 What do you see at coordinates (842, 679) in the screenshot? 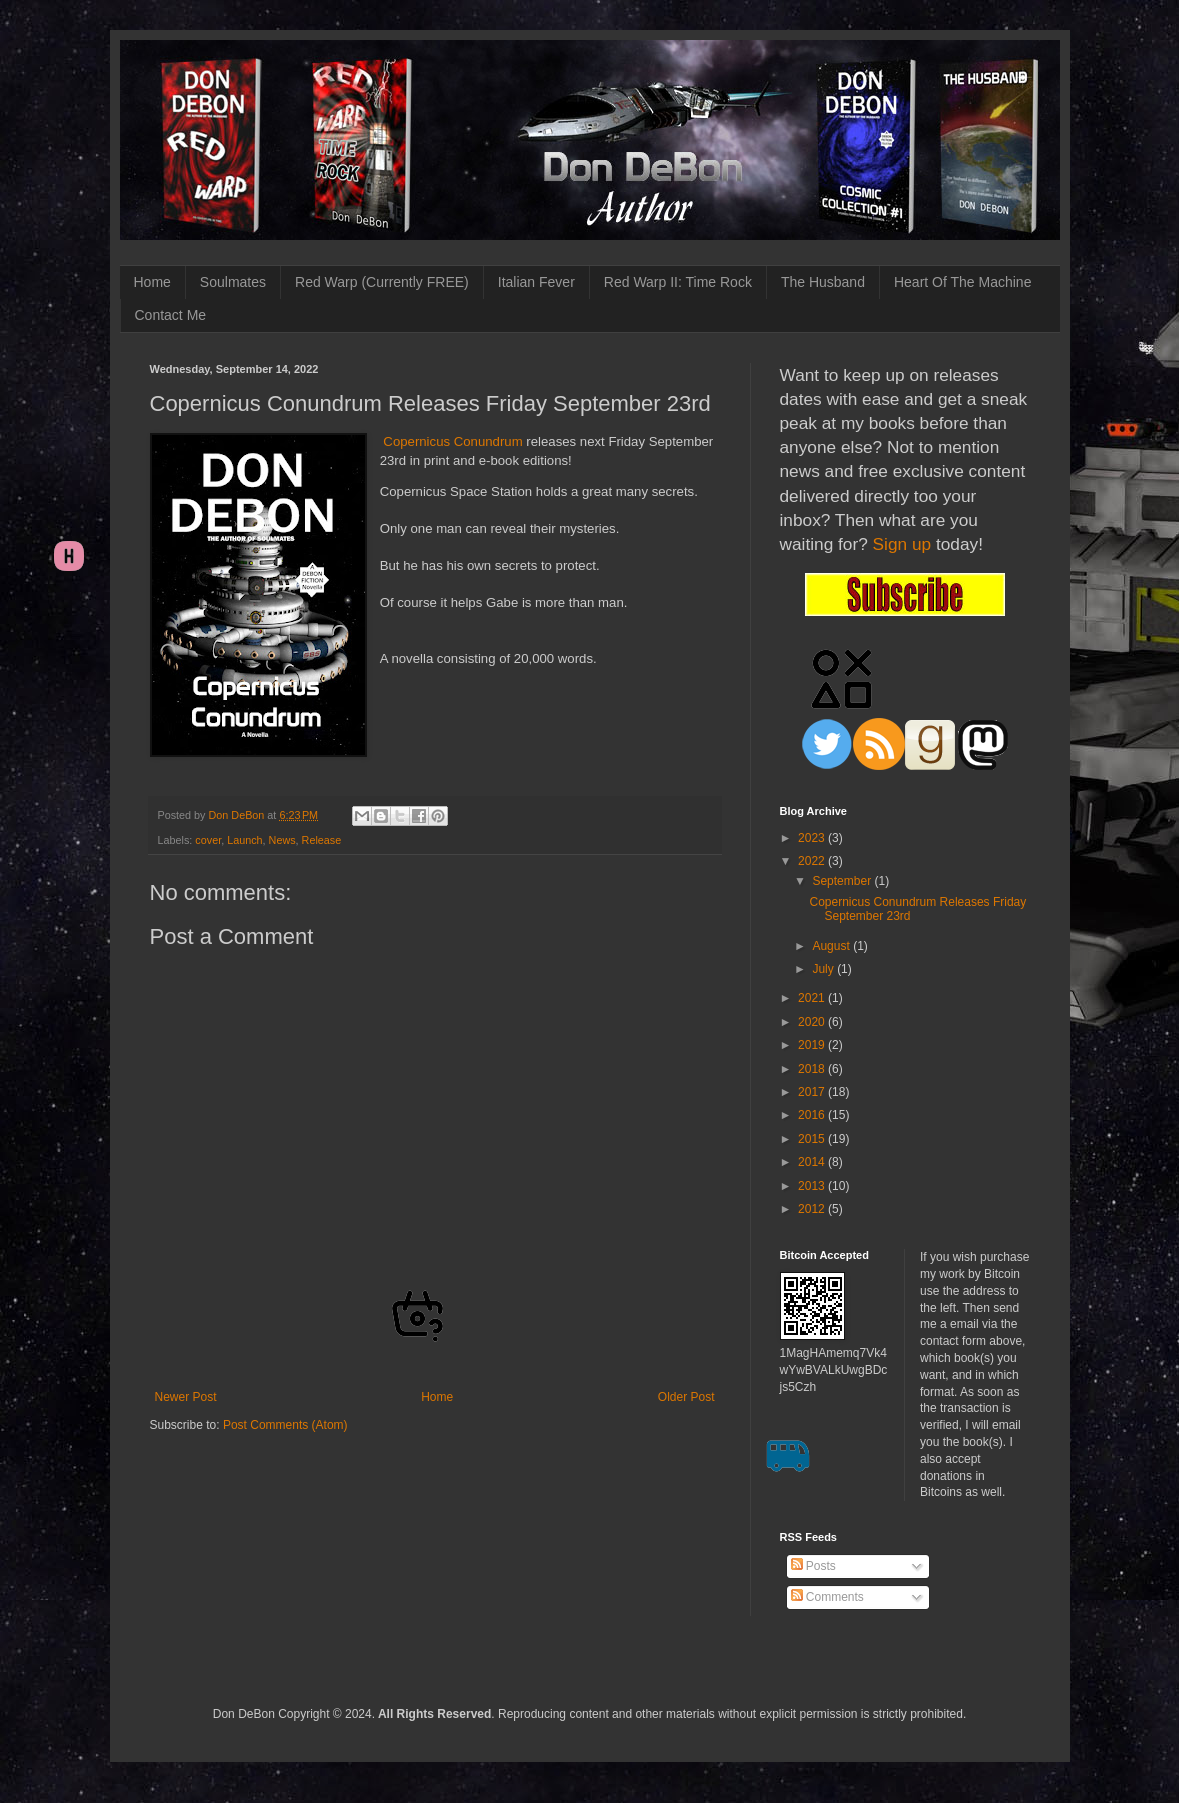
I see `browse icon library or icon picker` at bounding box center [842, 679].